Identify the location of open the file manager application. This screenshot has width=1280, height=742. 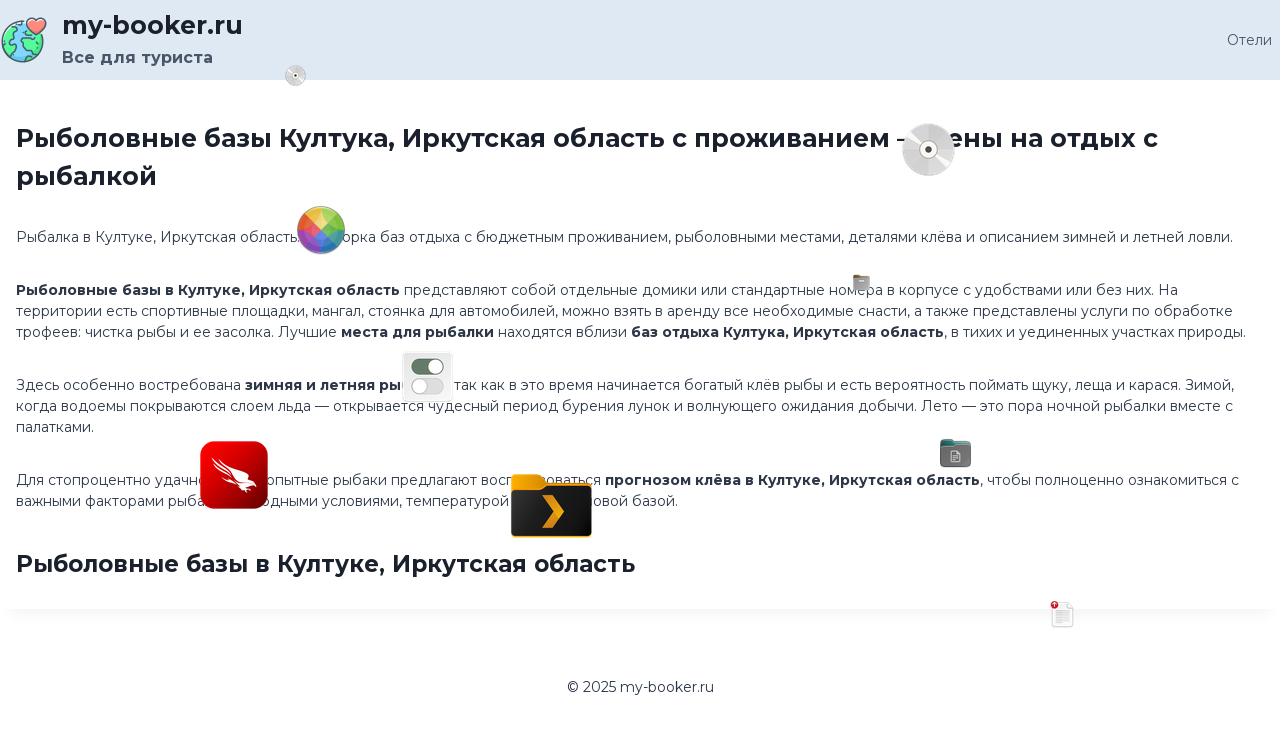
(861, 282).